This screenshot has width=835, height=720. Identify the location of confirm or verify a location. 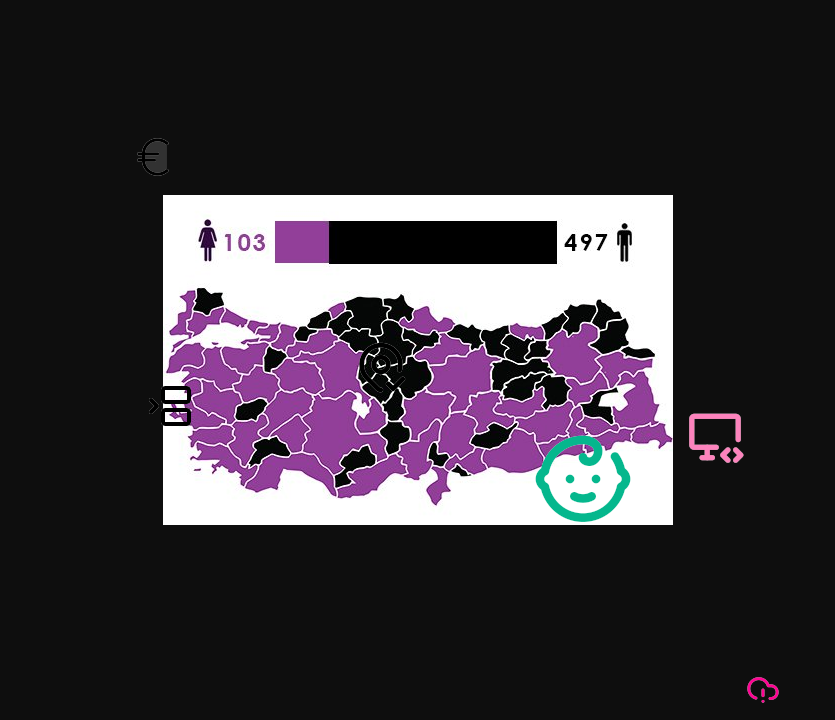
(381, 367).